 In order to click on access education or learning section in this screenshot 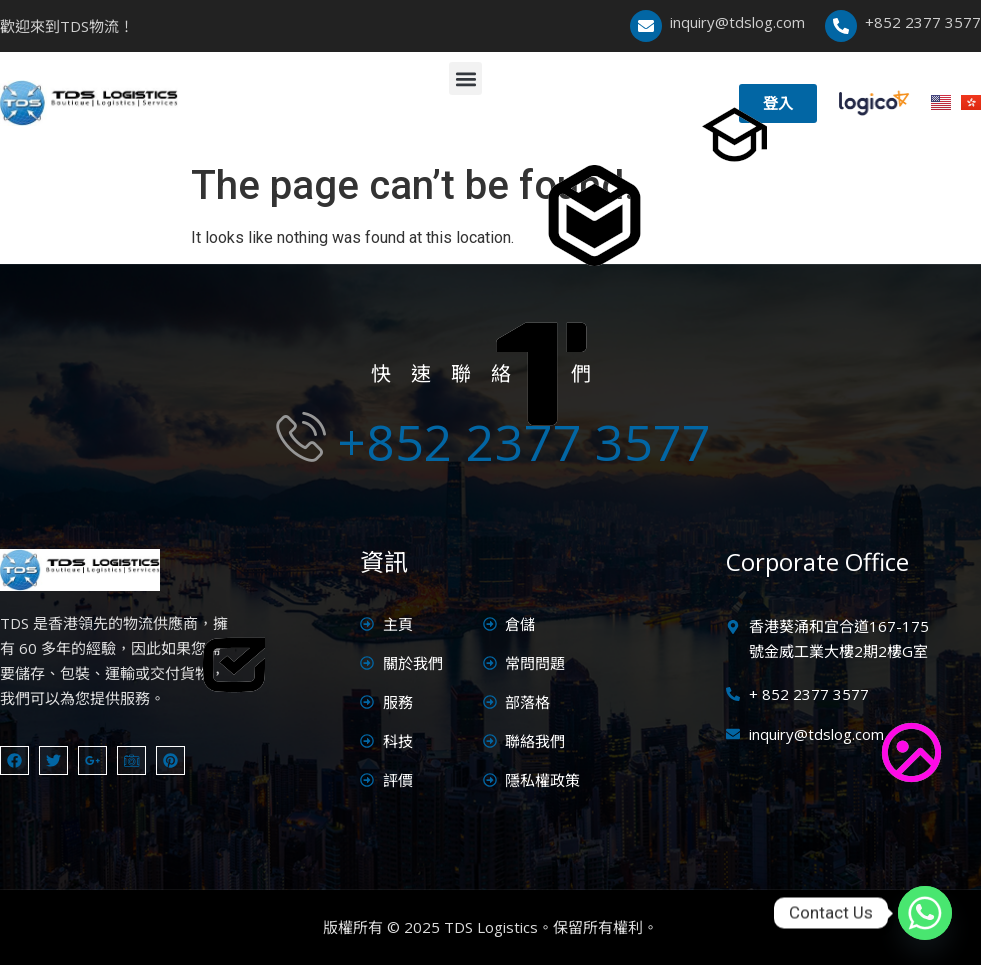, I will do `click(734, 134)`.